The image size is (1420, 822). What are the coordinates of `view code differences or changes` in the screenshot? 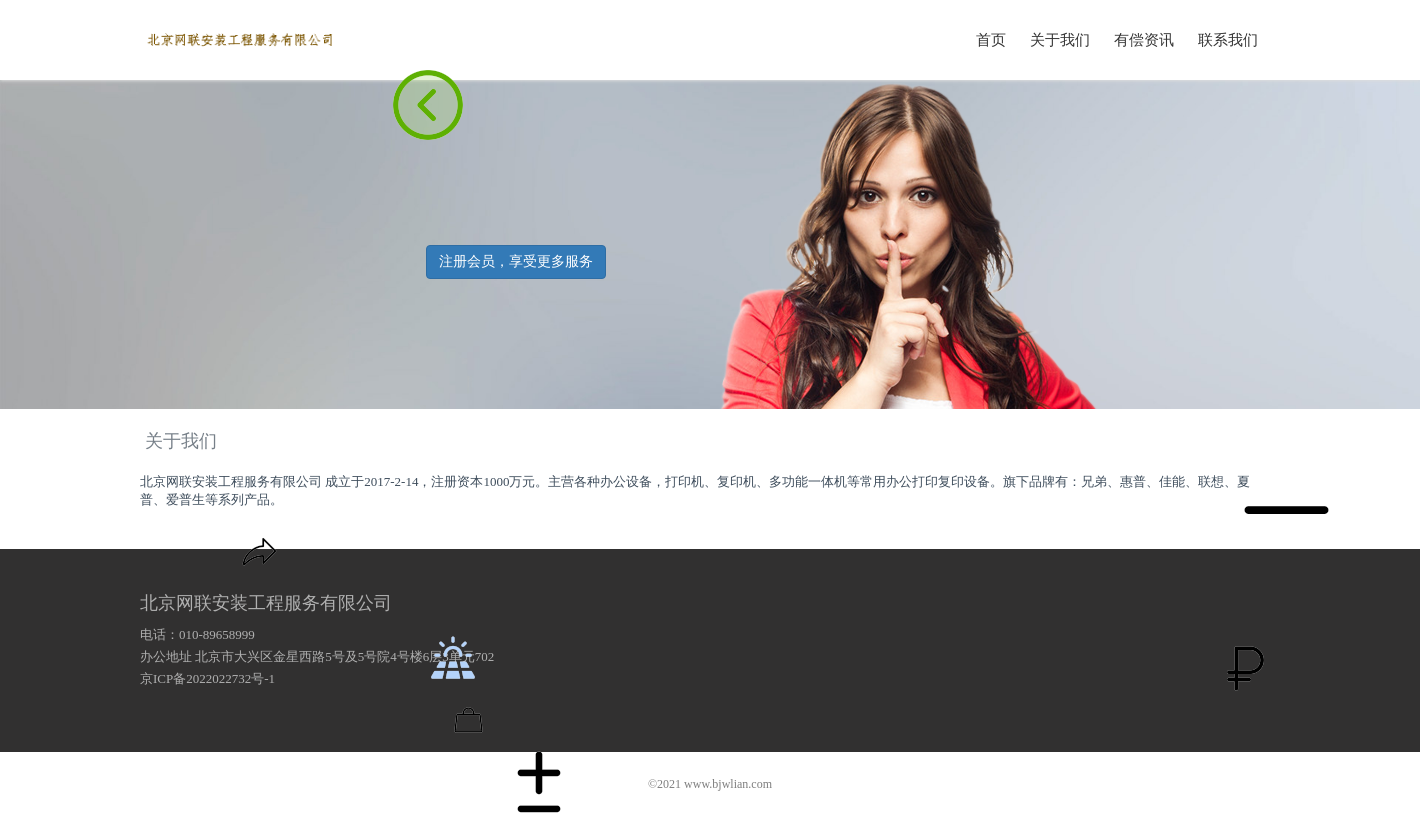 It's located at (539, 783).